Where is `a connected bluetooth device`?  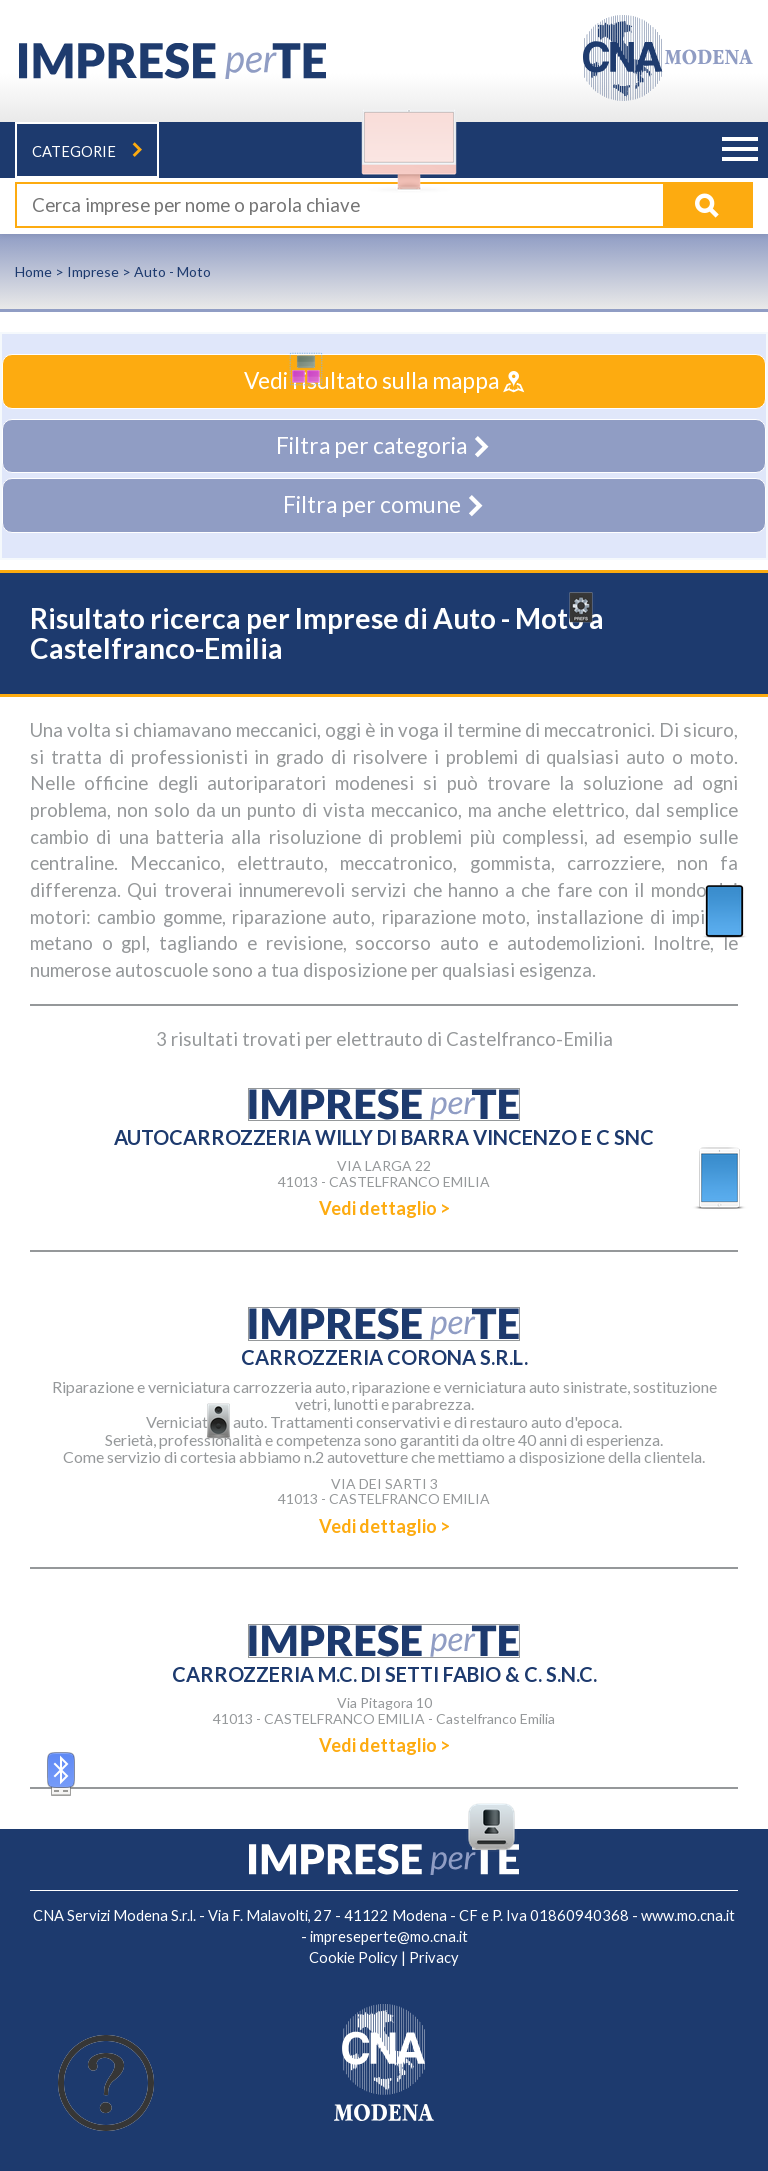 a connected bluetooth device is located at coordinates (61, 1774).